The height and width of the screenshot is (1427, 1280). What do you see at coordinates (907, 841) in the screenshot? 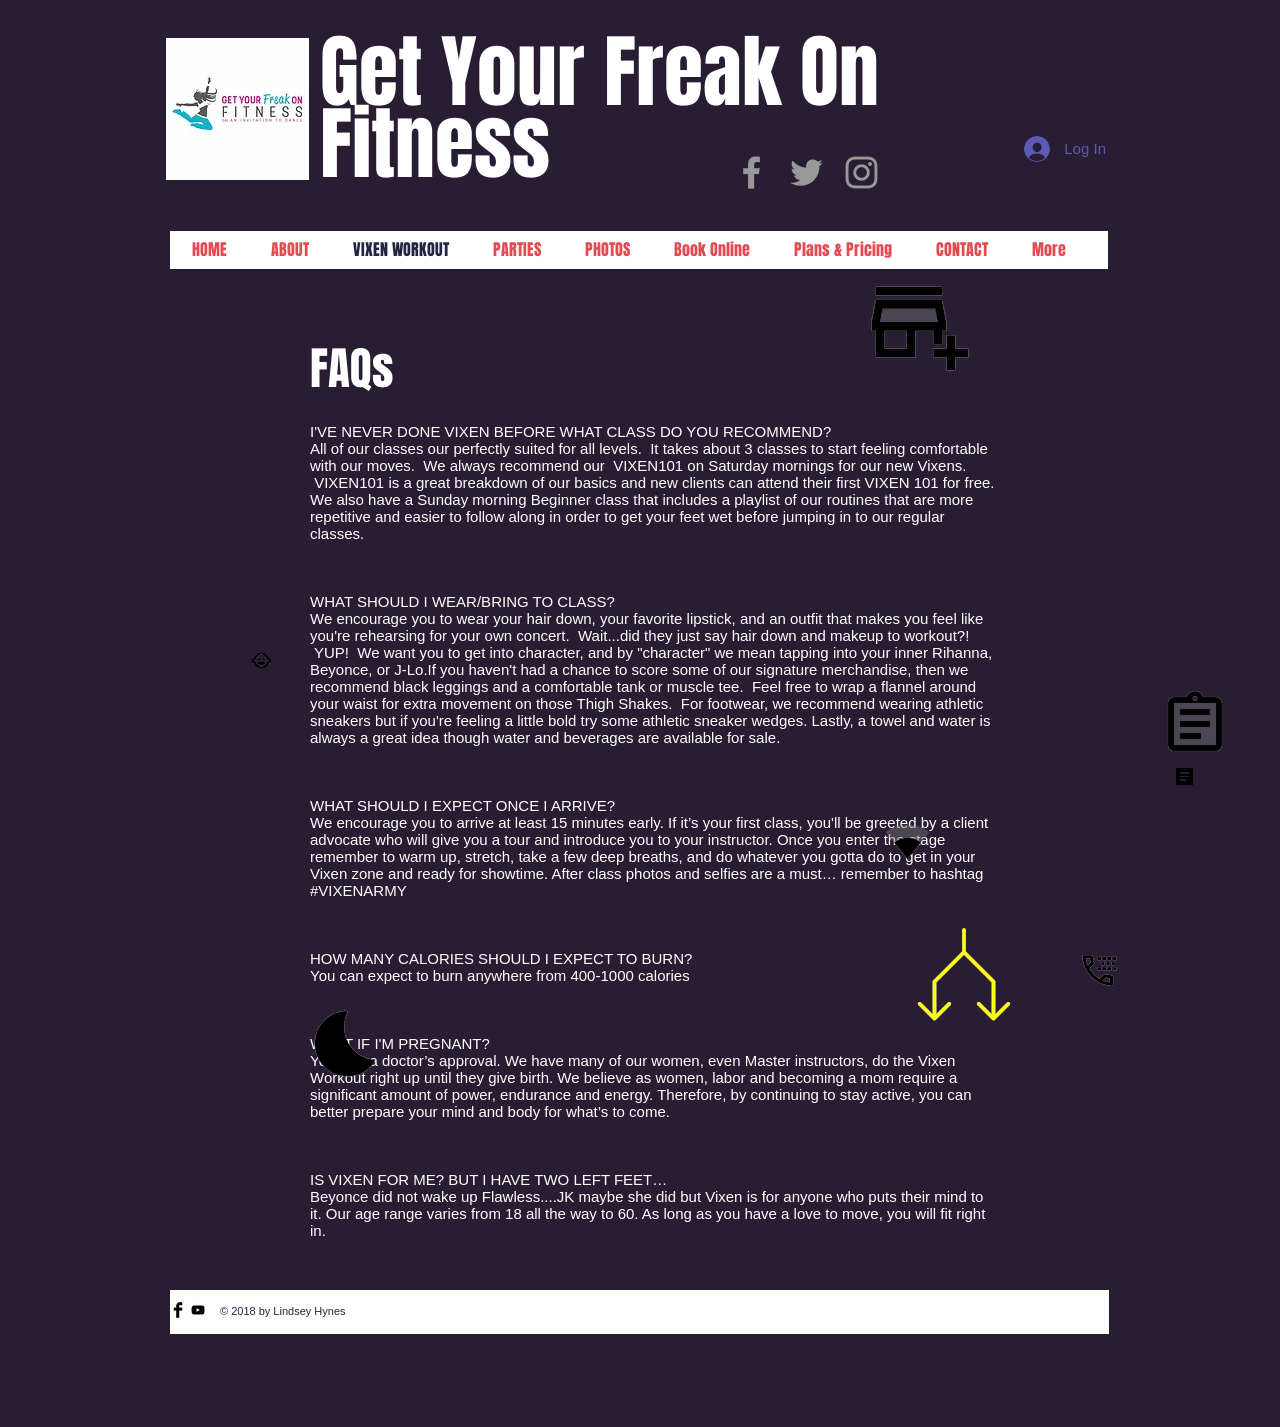
I see `indicates weak wifi signal strength` at bounding box center [907, 841].